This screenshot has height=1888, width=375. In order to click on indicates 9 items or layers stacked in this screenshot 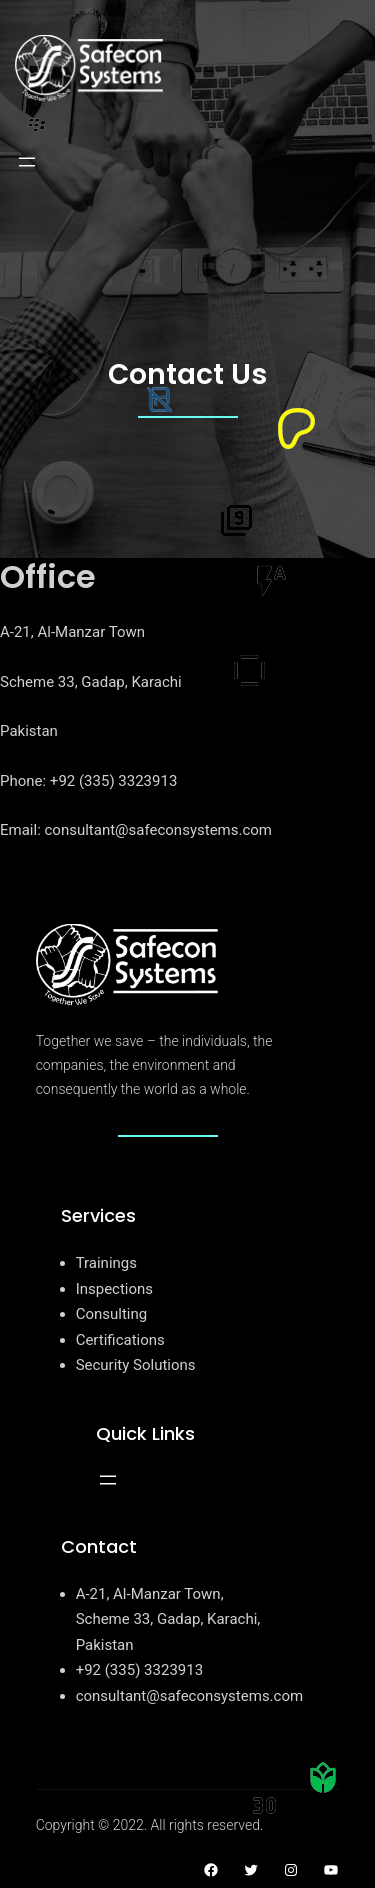, I will do `click(236, 520)`.